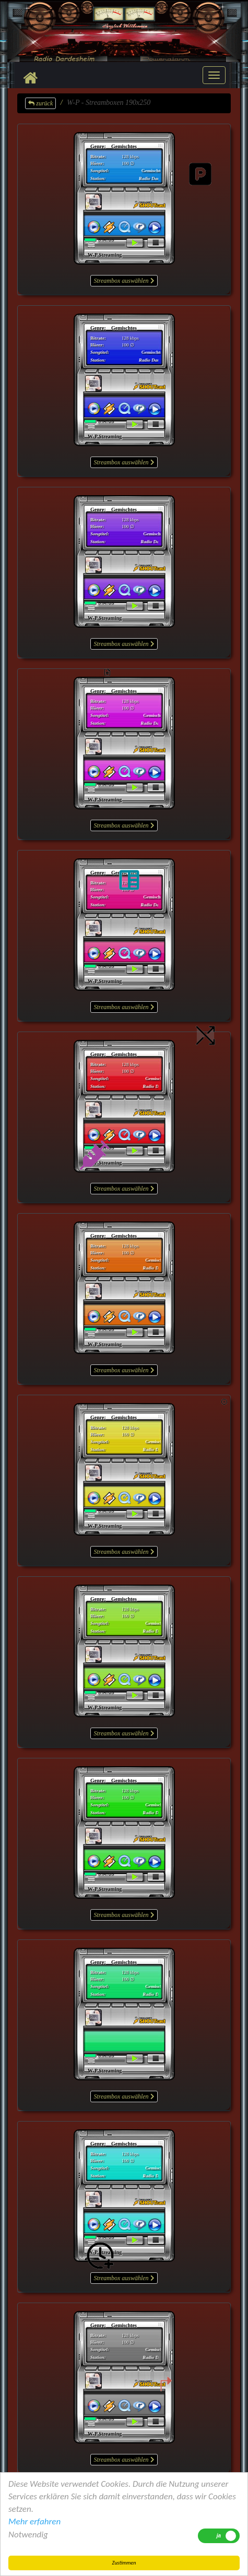 The width and height of the screenshot is (248, 2576). I want to click on add a new timer or alarm, so click(100, 2256).